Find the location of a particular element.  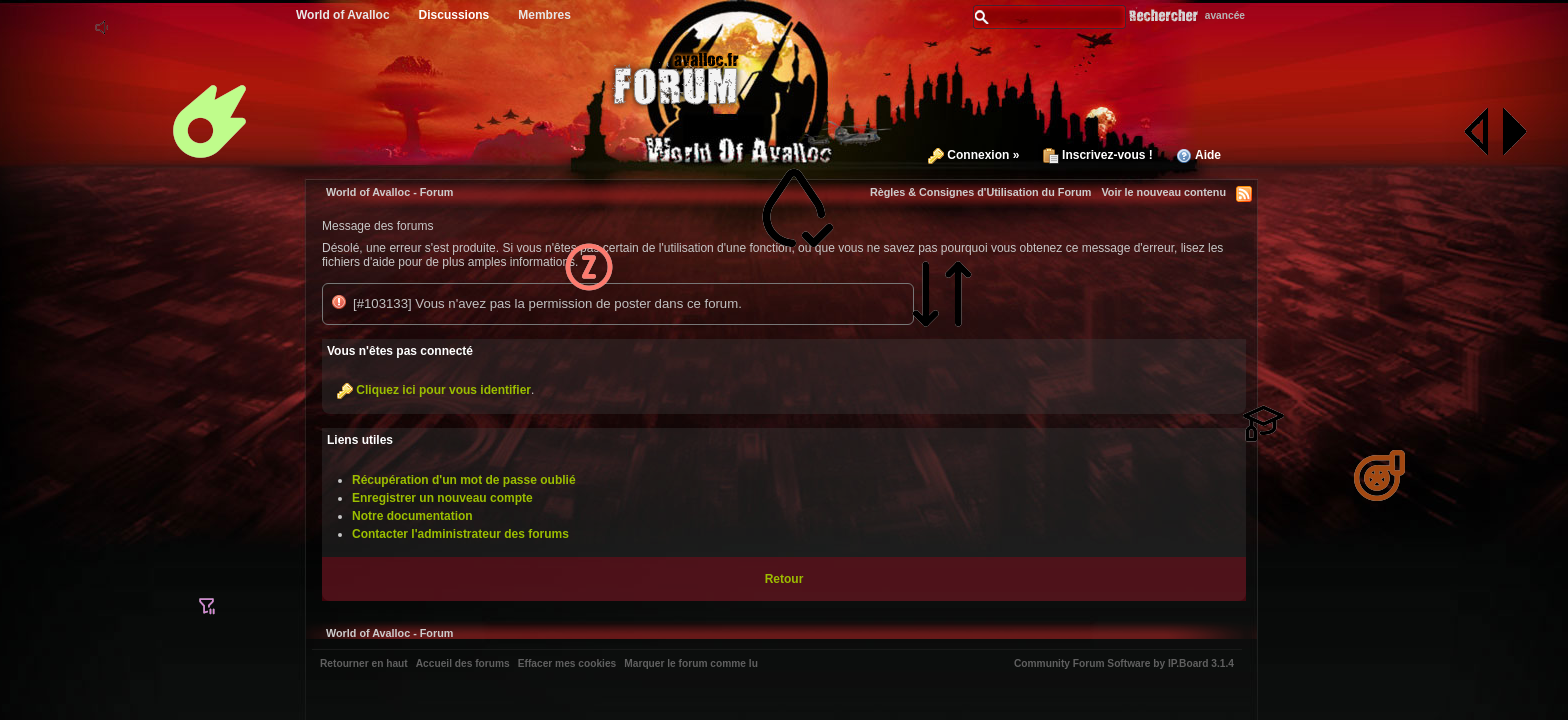

indicates z-index or layer ordering controls is located at coordinates (589, 267).